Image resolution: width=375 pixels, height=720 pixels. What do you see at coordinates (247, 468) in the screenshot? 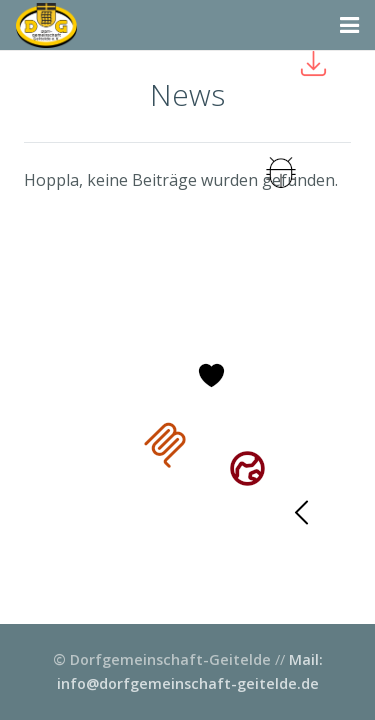
I see `switch to international or global settings` at bounding box center [247, 468].